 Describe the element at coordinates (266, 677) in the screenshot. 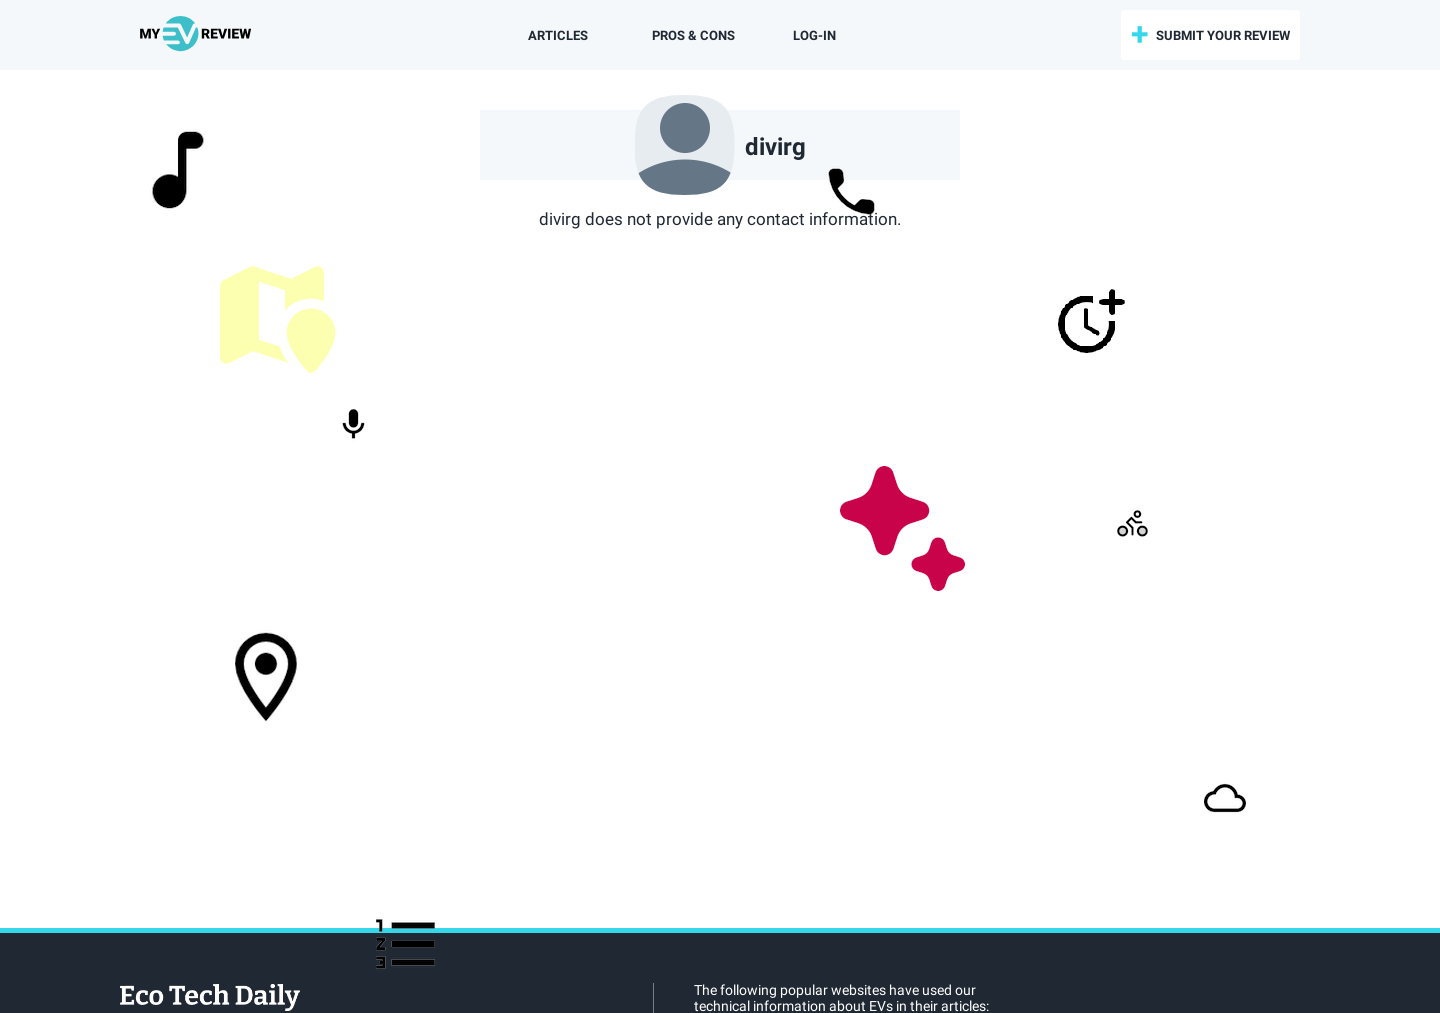

I see `view current location on map` at that location.